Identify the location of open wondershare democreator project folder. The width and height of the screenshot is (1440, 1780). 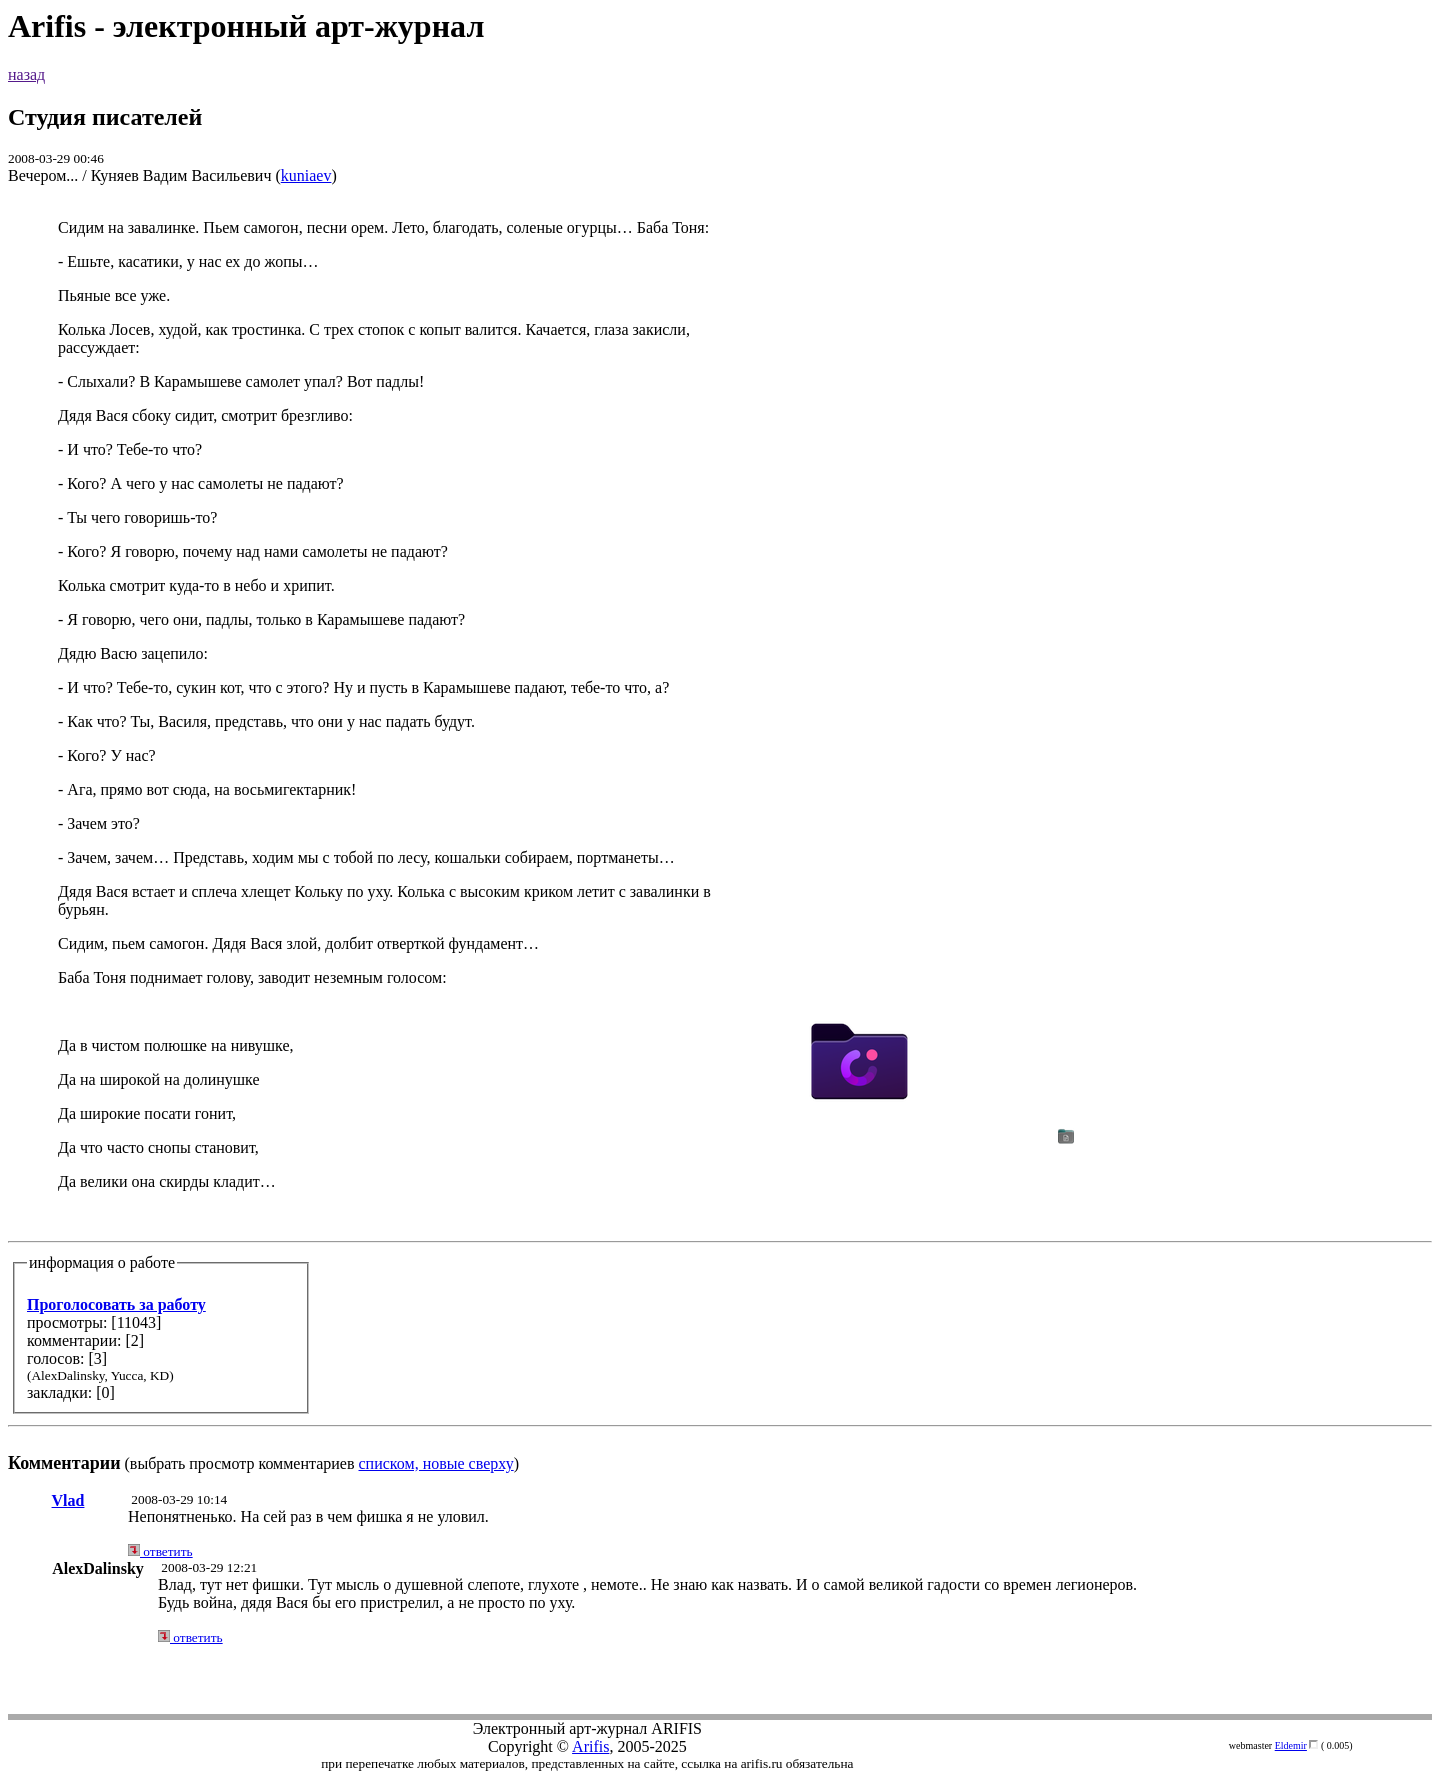
(859, 1064).